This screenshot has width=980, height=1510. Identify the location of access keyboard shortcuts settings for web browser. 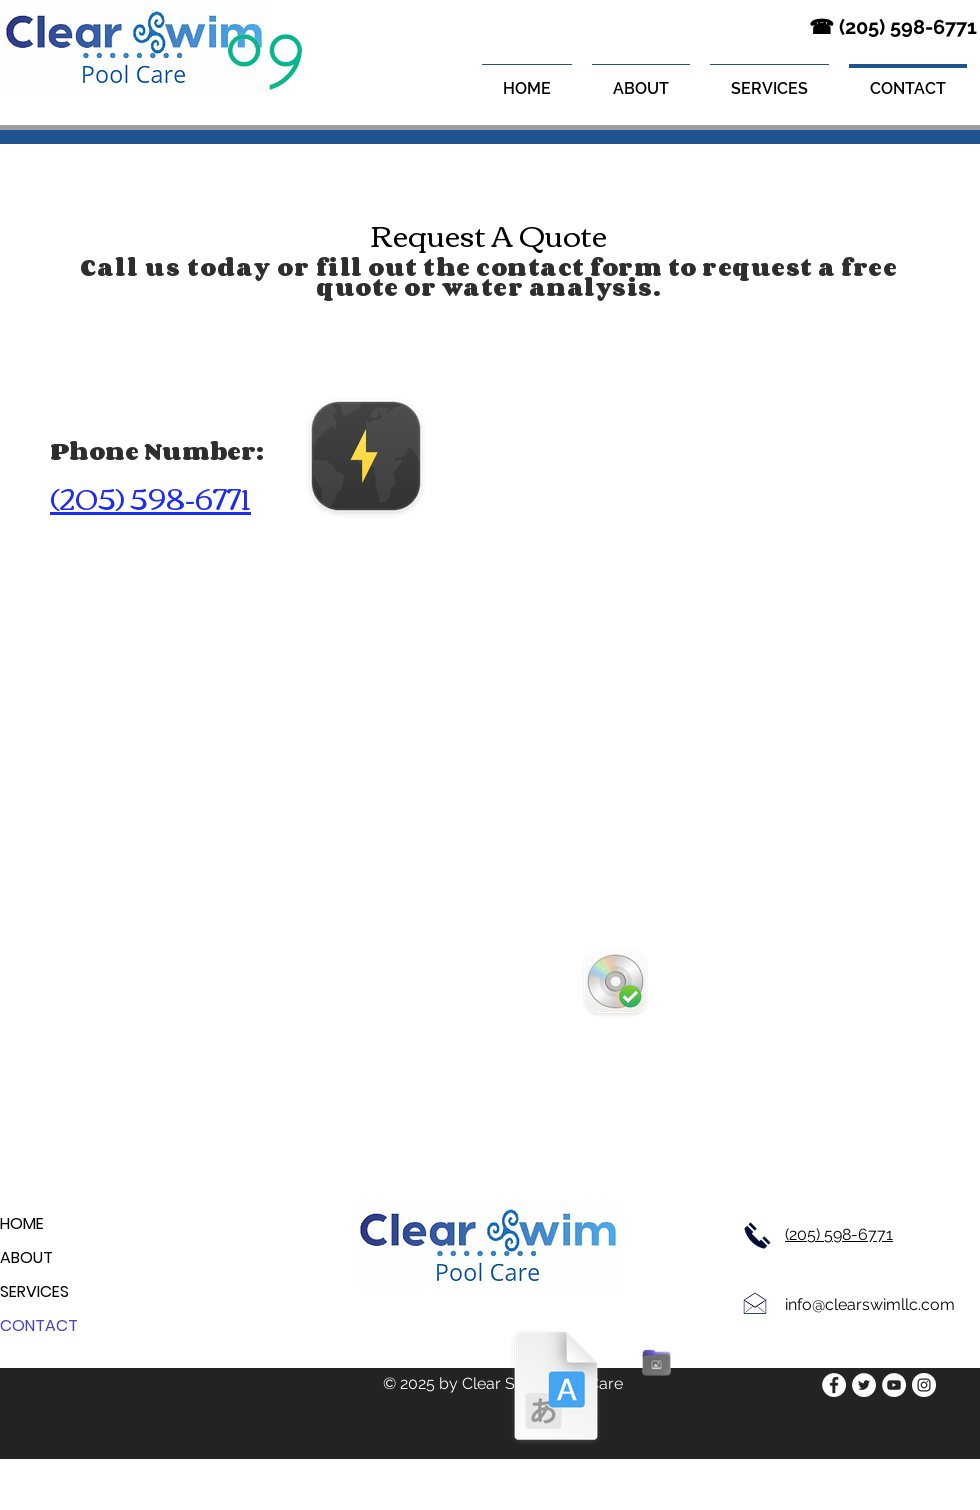
(366, 458).